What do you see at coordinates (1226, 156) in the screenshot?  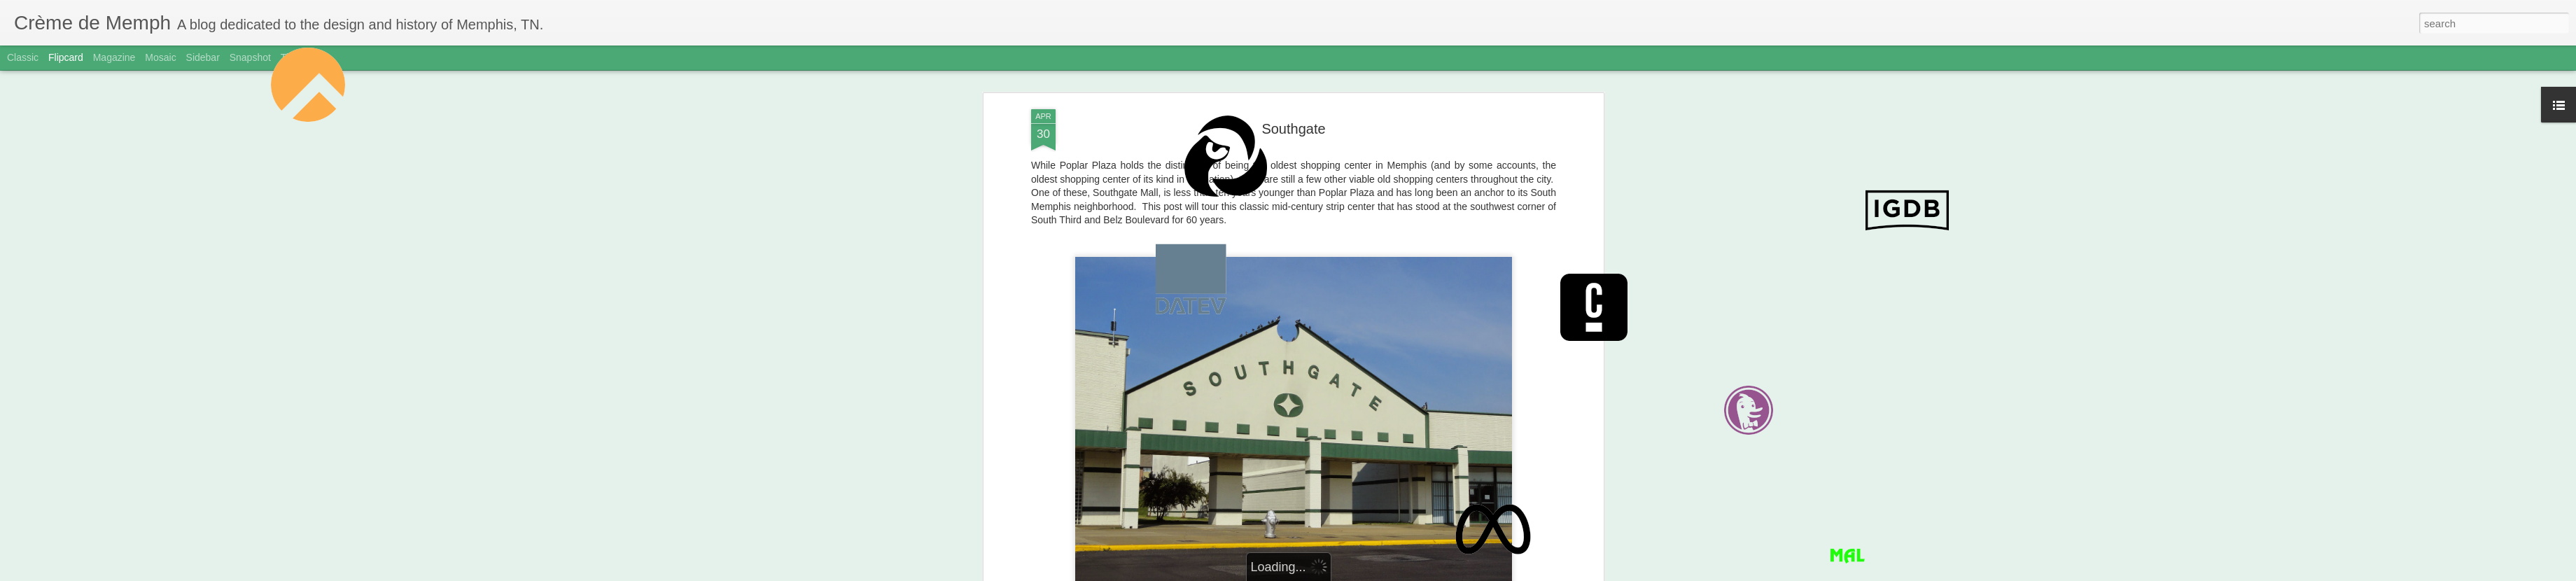 I see `FerretDB brand logo` at bounding box center [1226, 156].